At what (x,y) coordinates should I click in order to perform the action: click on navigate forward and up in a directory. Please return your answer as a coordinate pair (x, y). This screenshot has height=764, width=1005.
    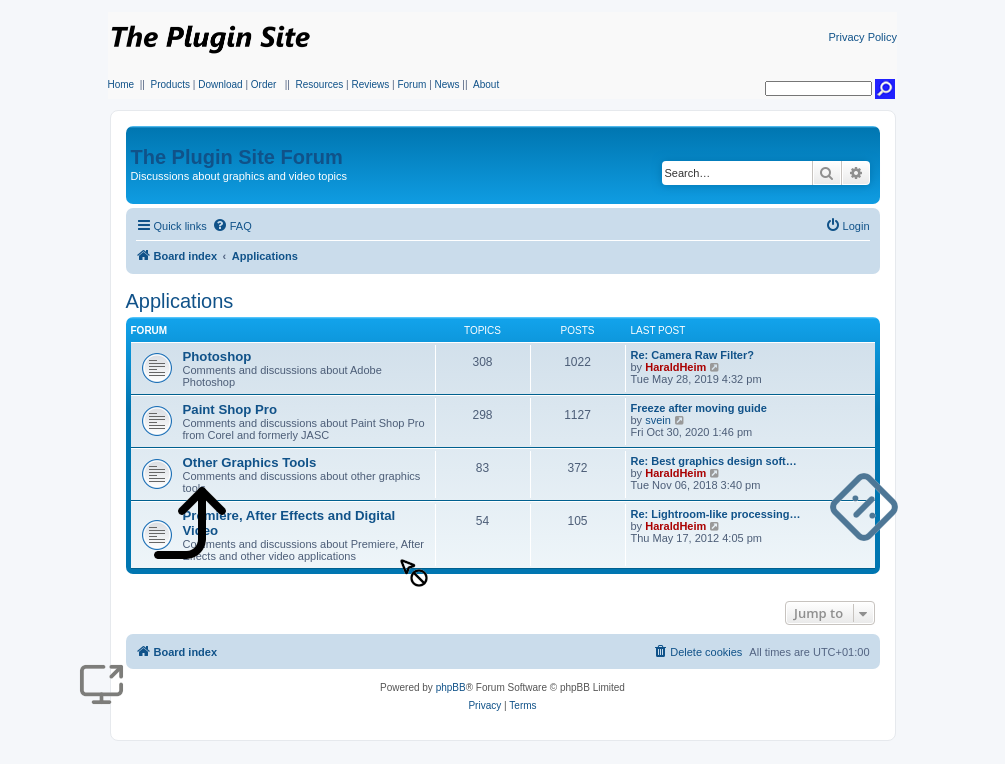
    Looking at the image, I should click on (190, 523).